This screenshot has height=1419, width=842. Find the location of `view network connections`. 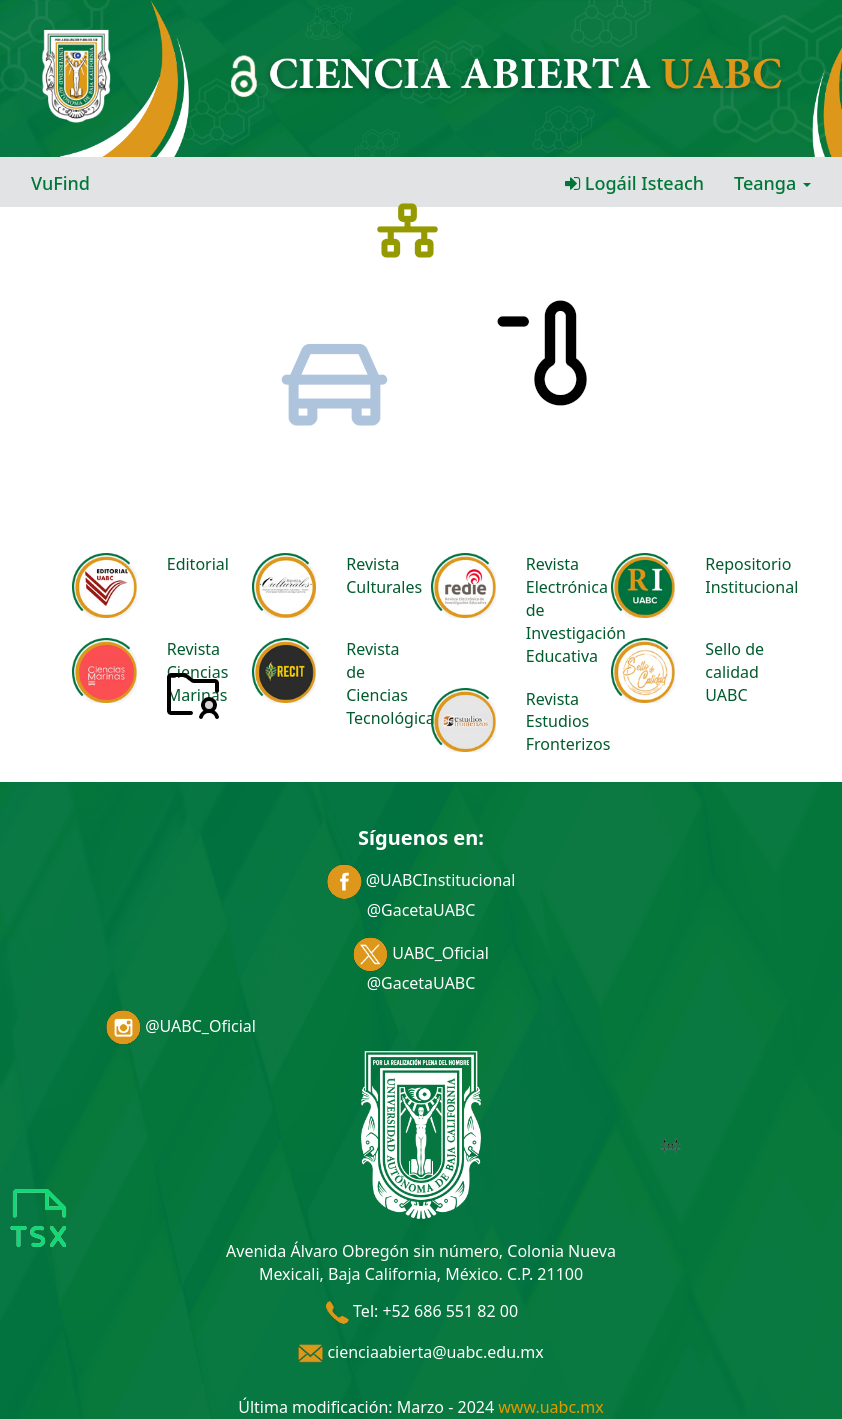

view network connections is located at coordinates (407, 231).